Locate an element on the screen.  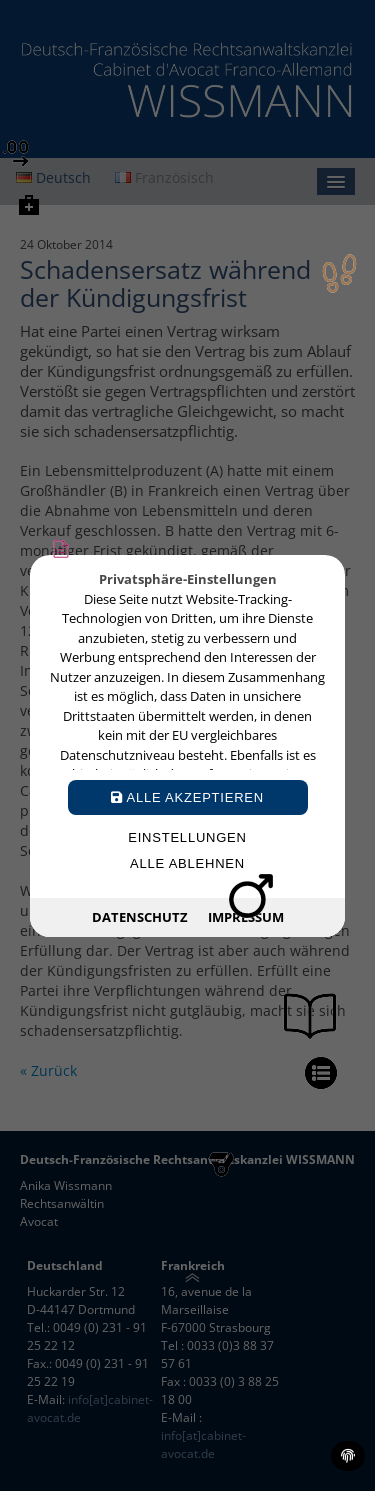
track your steps or walking activity is located at coordinates (339, 273).